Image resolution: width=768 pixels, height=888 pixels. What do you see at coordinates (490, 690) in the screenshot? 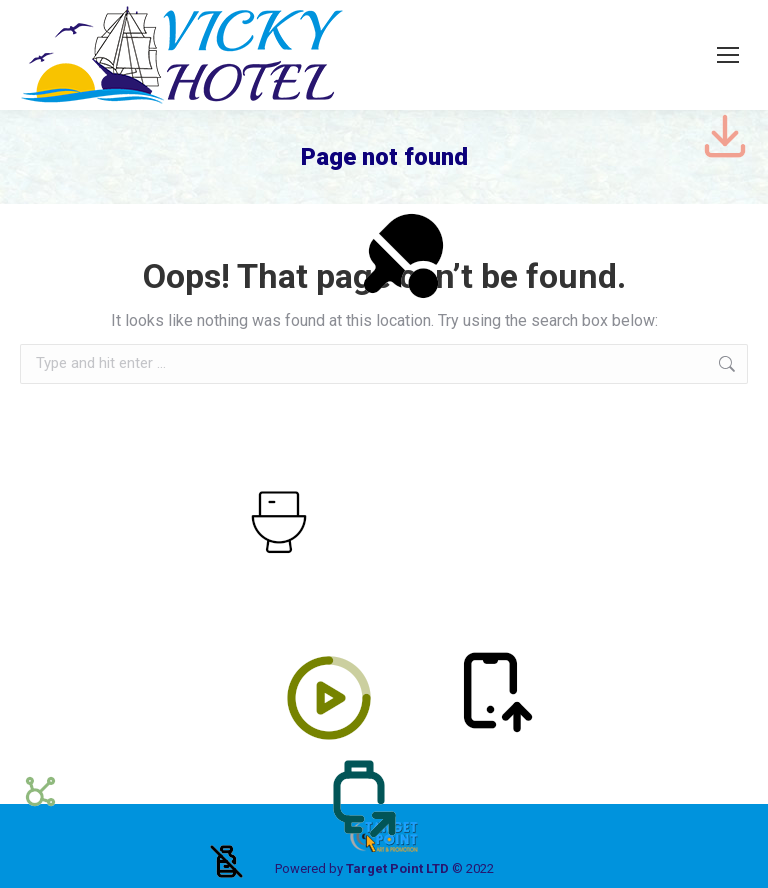
I see `upload from mobile device` at bounding box center [490, 690].